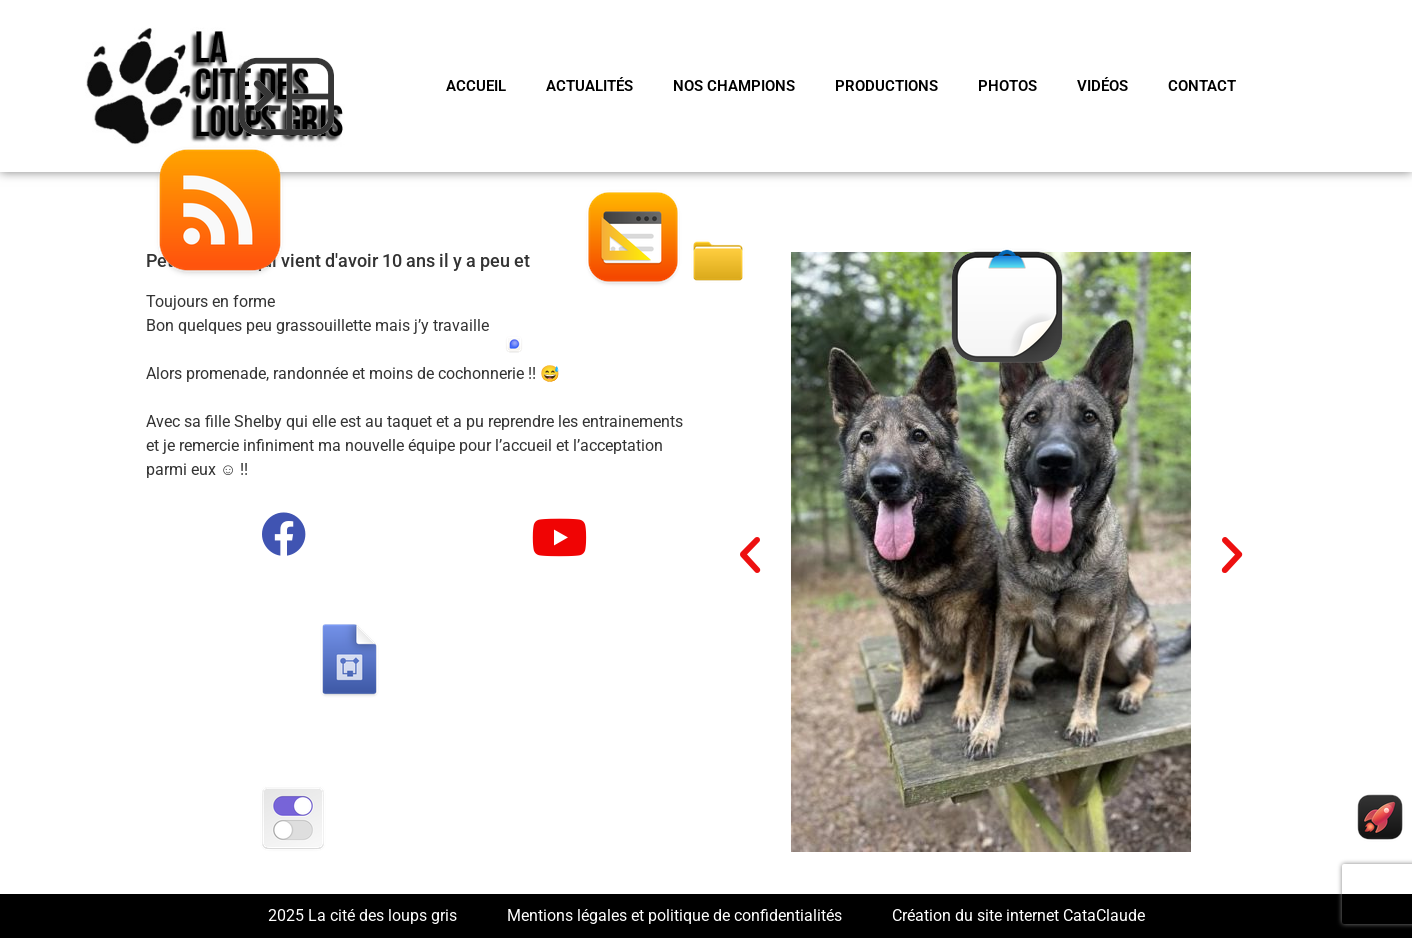 The width and height of the screenshot is (1412, 938). What do you see at coordinates (220, 210) in the screenshot?
I see `open rss feed reader app` at bounding box center [220, 210].